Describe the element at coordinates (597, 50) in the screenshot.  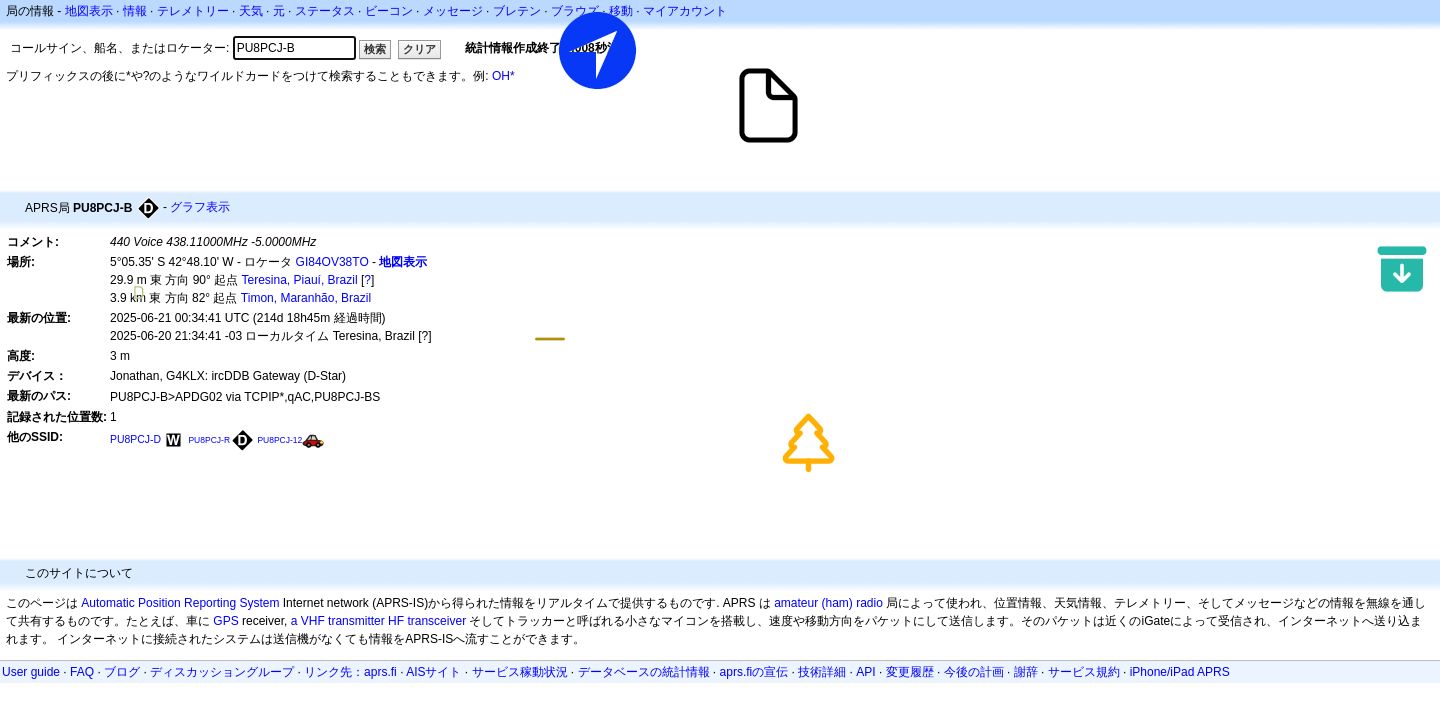
I see `navigate to current location` at that location.